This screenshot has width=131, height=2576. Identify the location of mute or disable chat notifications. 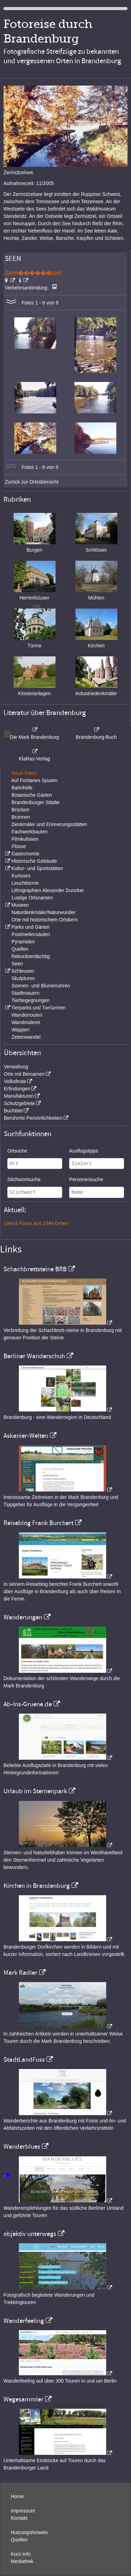
(57, 1451).